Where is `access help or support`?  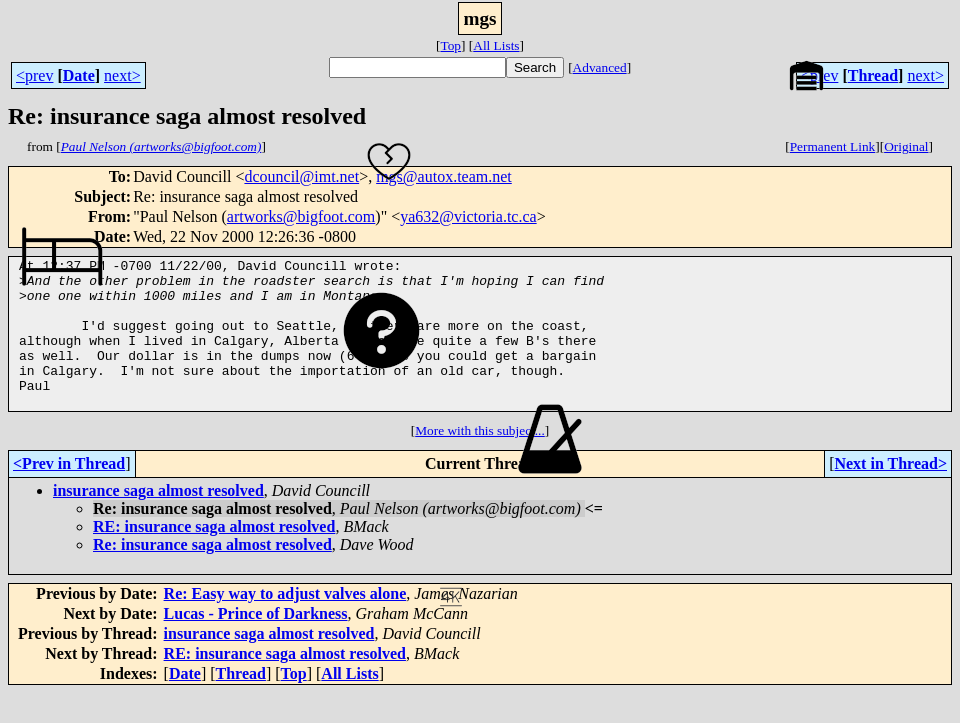 access help or support is located at coordinates (381, 330).